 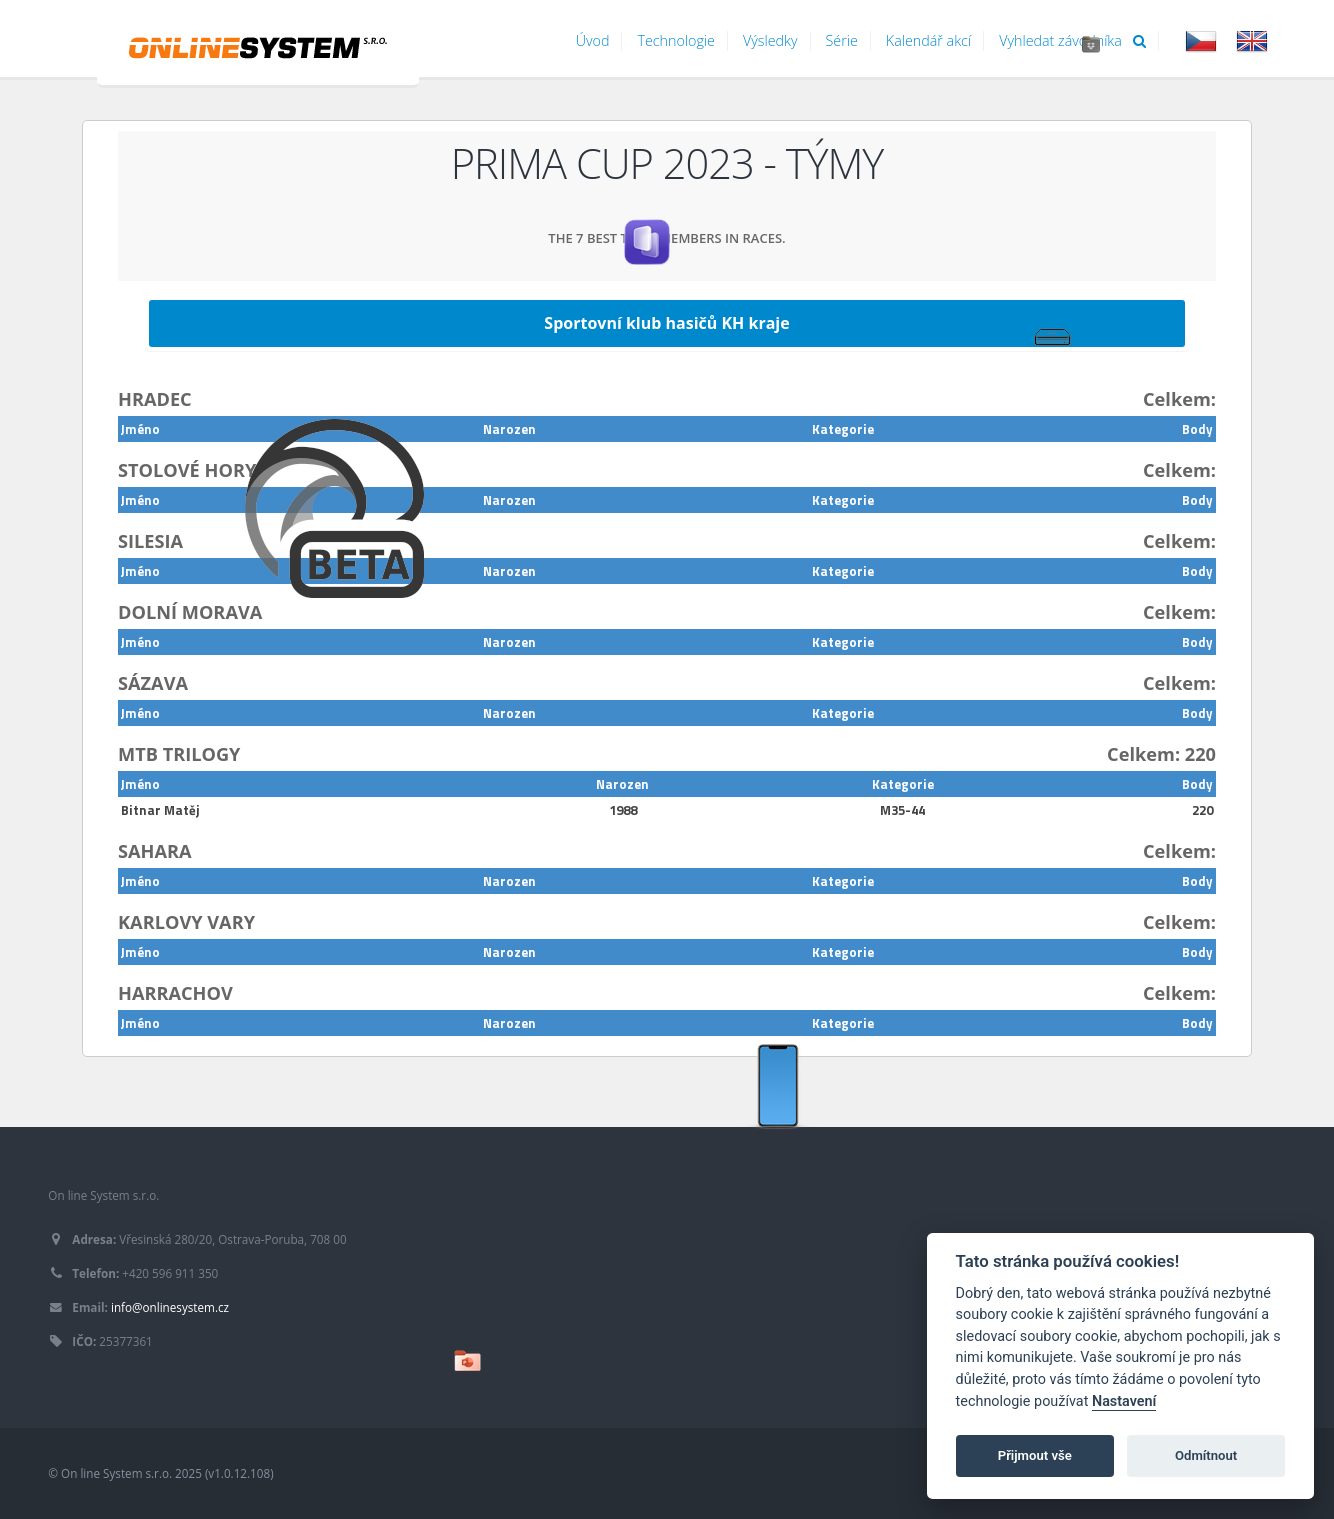 What do you see at coordinates (1091, 44) in the screenshot?
I see `open your dropbox synced folder` at bounding box center [1091, 44].